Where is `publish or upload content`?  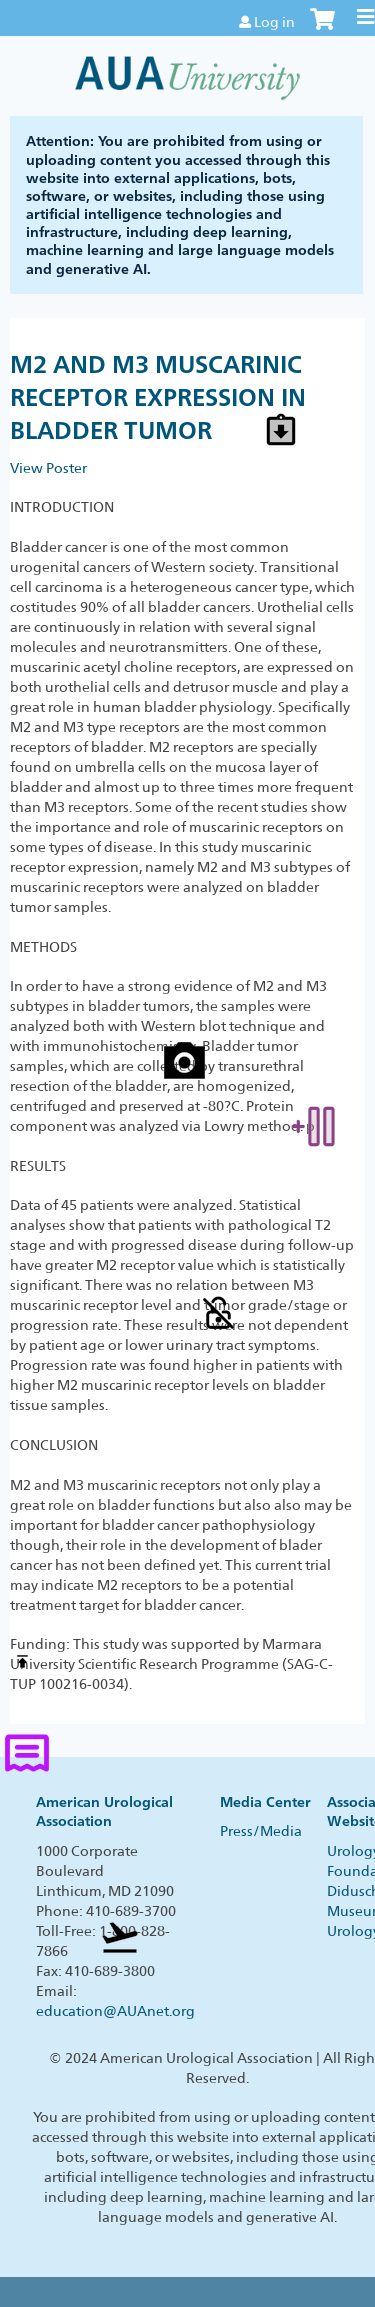 publish or upload content is located at coordinates (22, 1661).